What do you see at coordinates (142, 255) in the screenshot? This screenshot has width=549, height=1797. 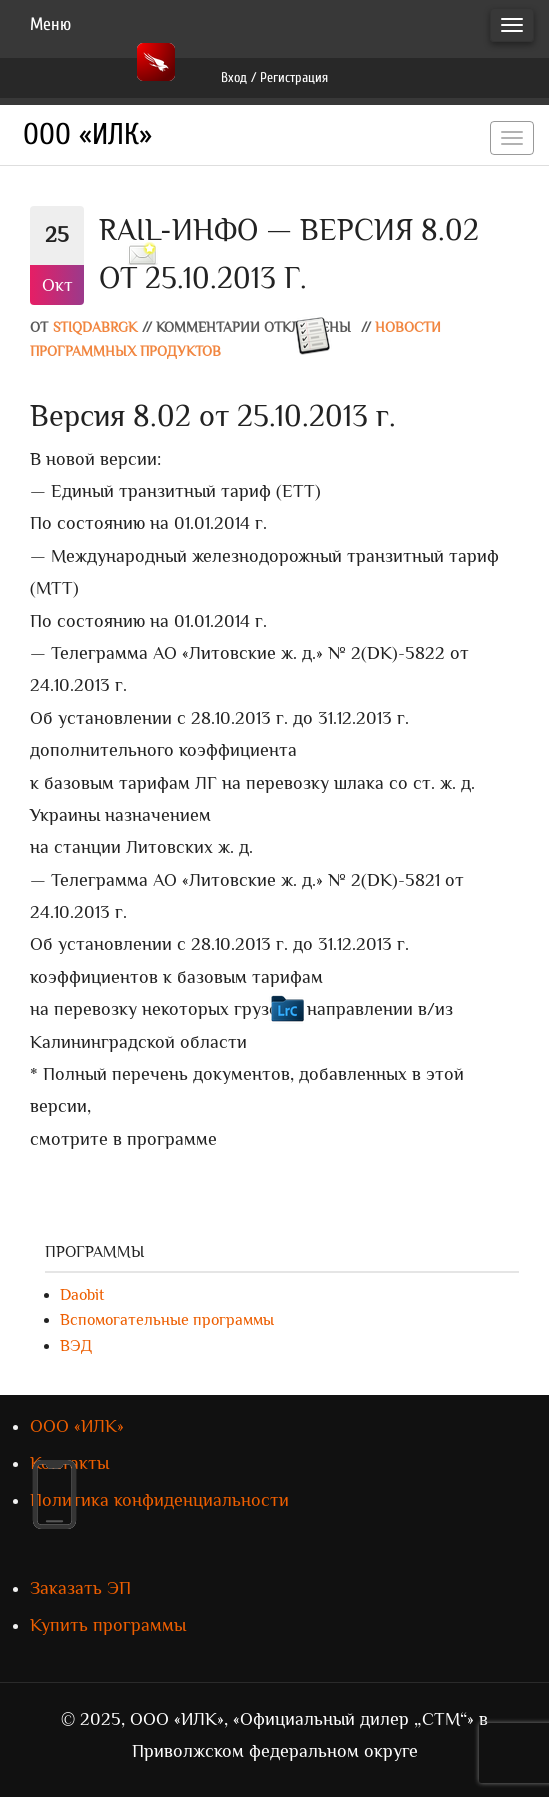 I see `mark email as unread` at bounding box center [142, 255].